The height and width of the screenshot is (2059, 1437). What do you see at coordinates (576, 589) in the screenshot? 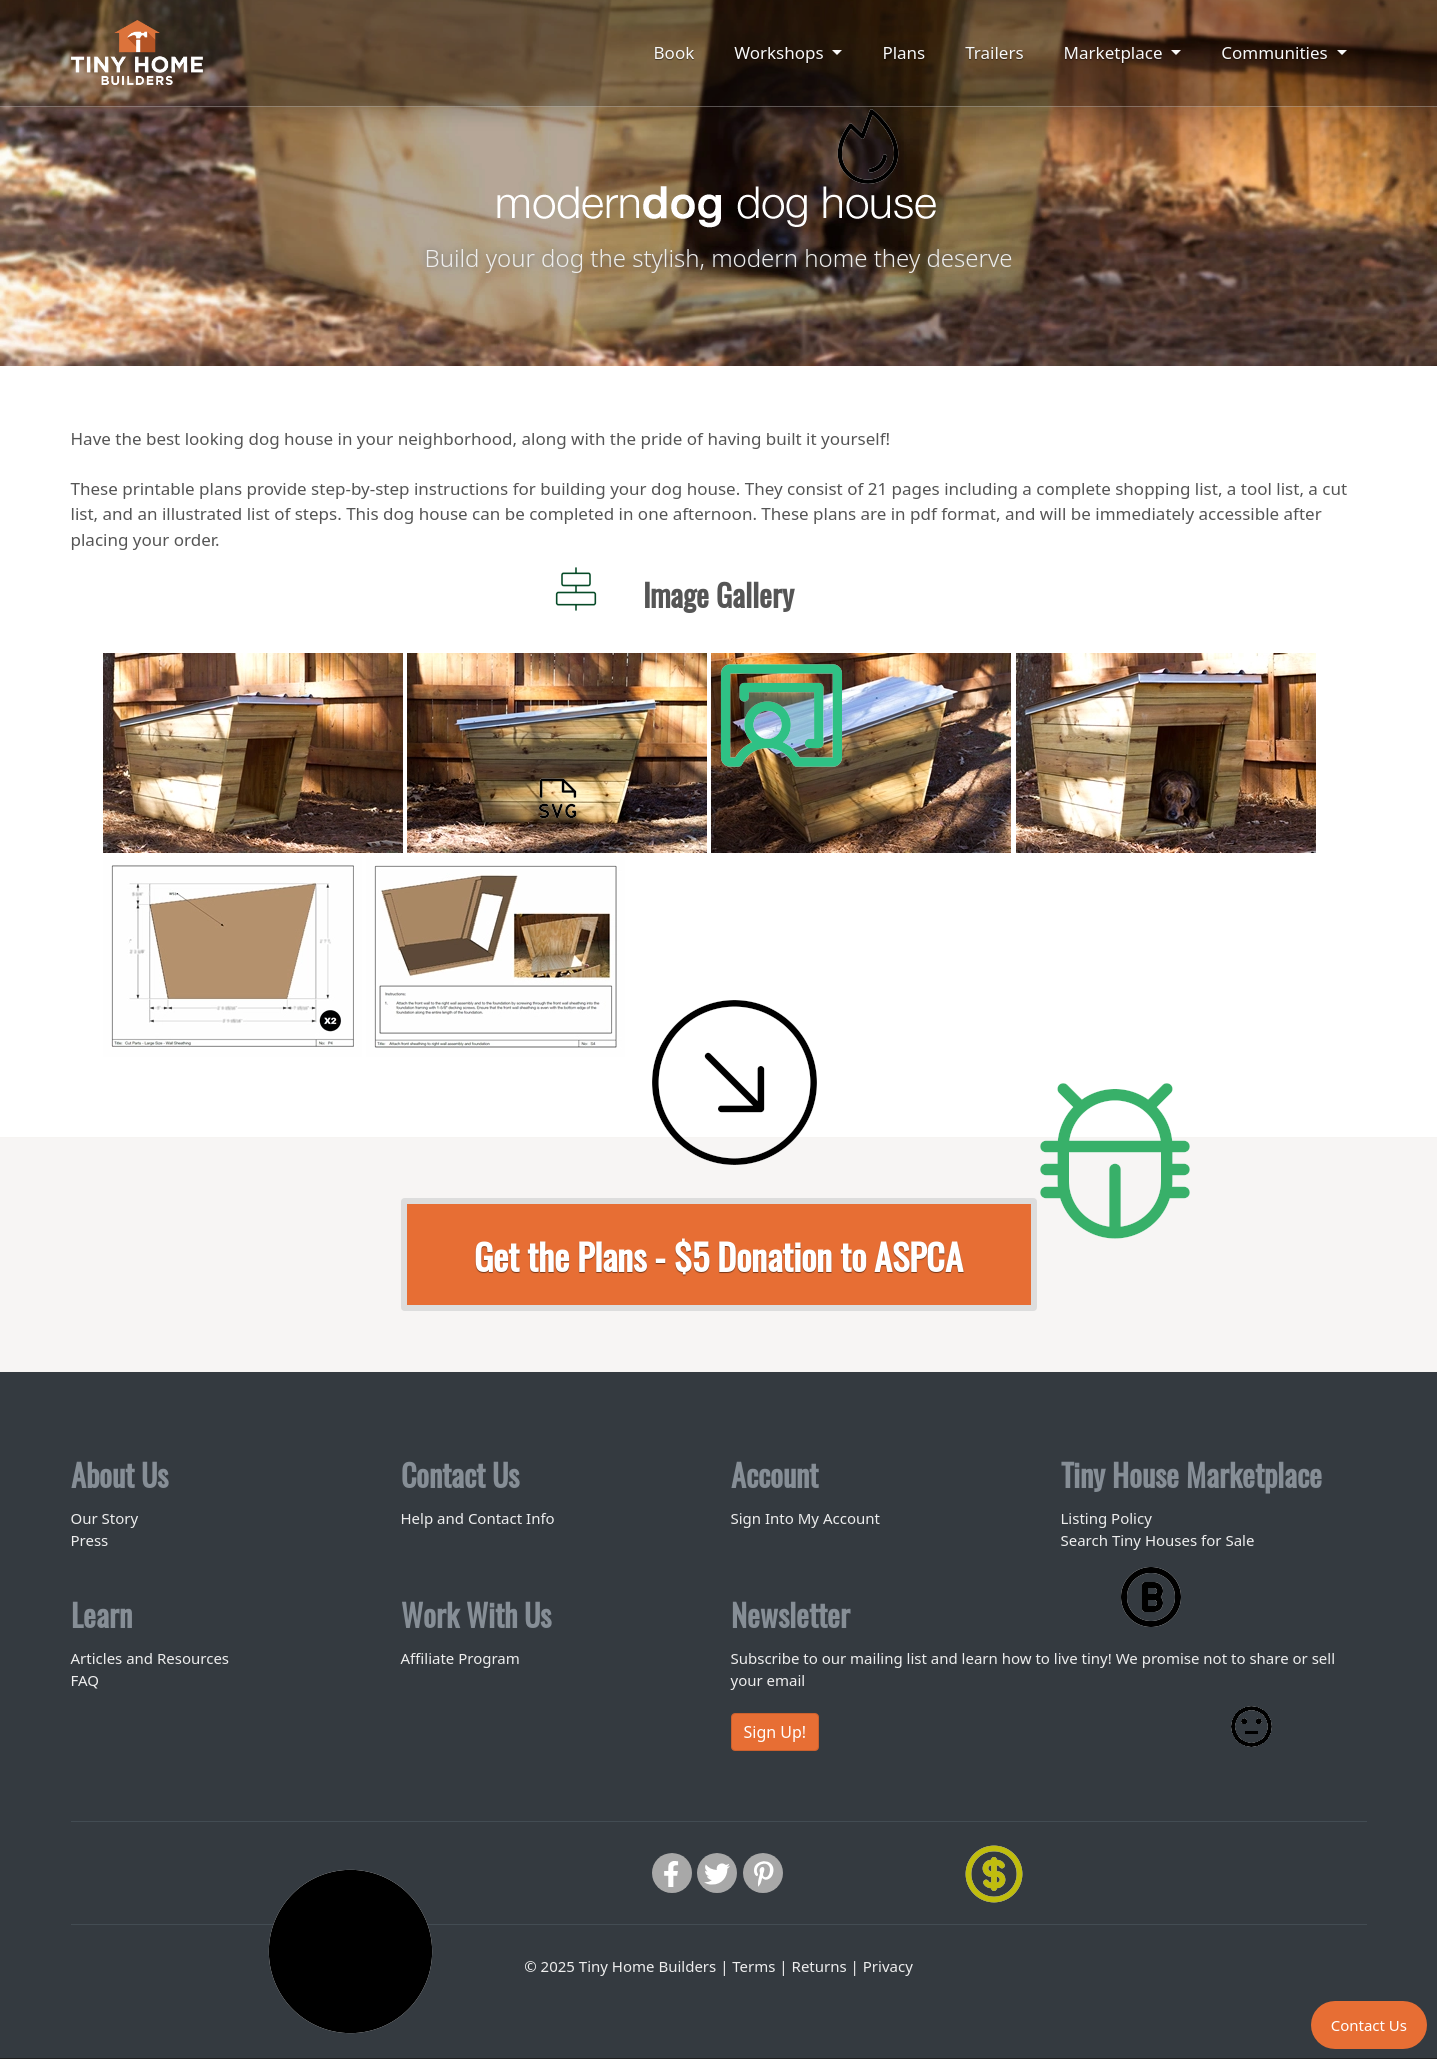
I see `align objects to horizontal center` at bounding box center [576, 589].